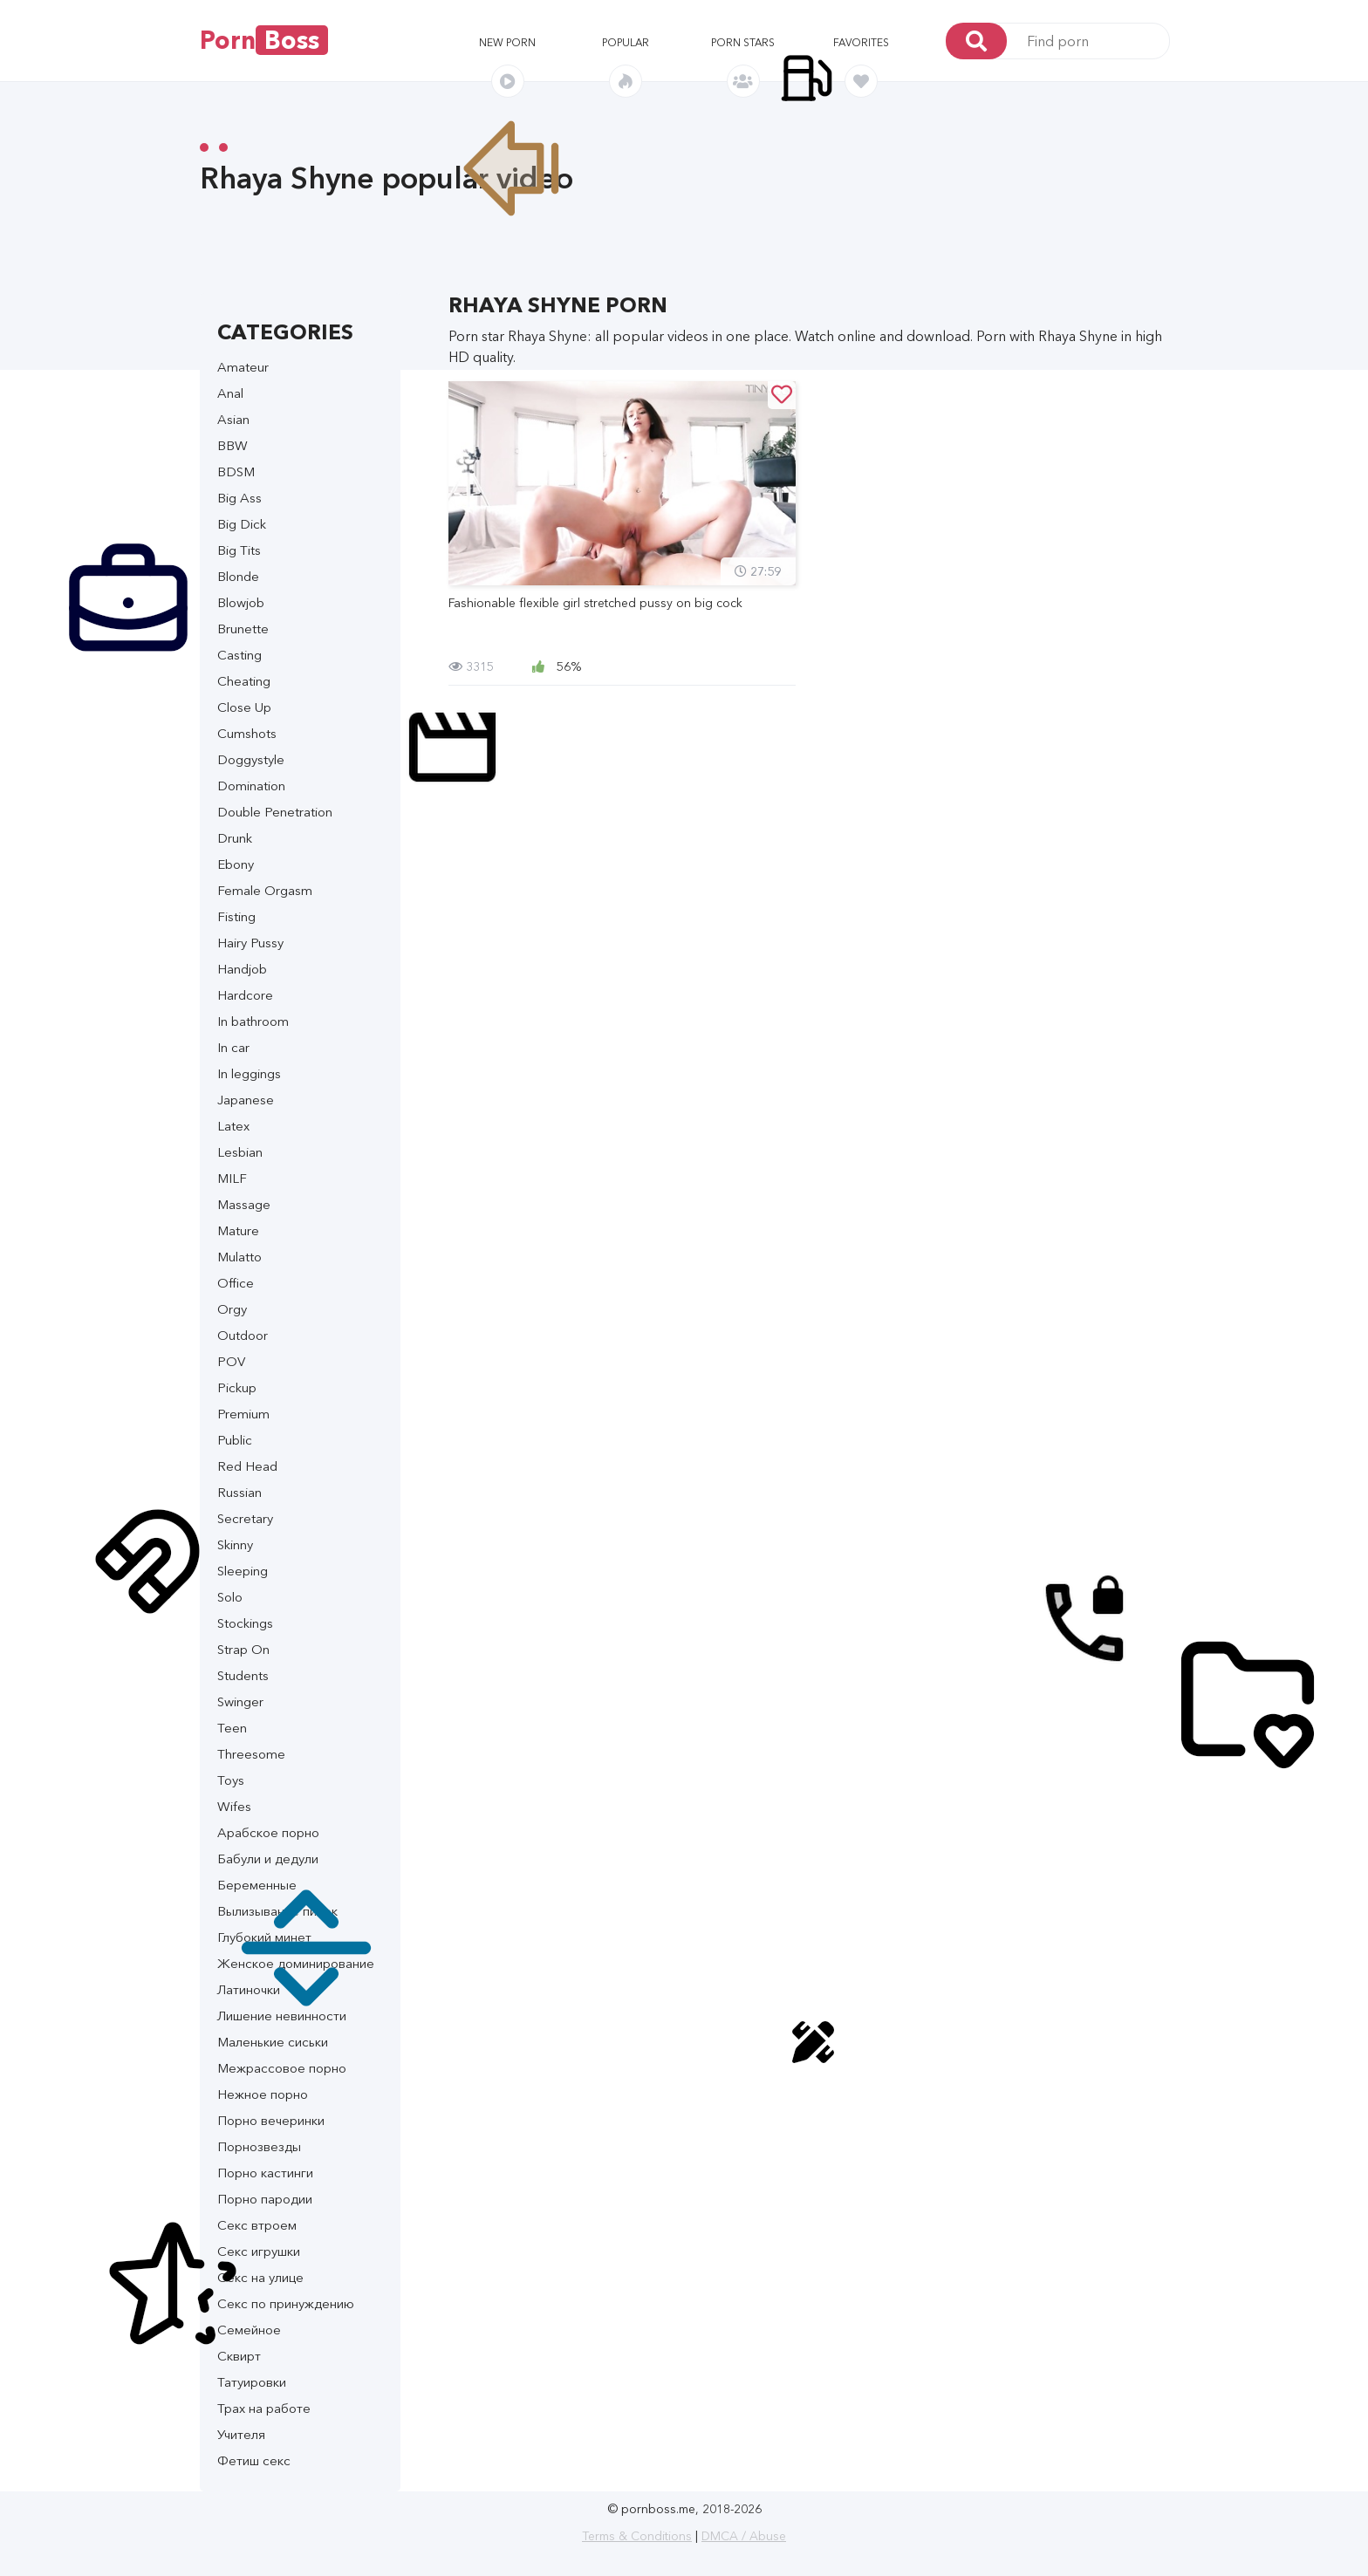  What do you see at coordinates (306, 1948) in the screenshot?
I see `adjust horizontal divider position` at bounding box center [306, 1948].